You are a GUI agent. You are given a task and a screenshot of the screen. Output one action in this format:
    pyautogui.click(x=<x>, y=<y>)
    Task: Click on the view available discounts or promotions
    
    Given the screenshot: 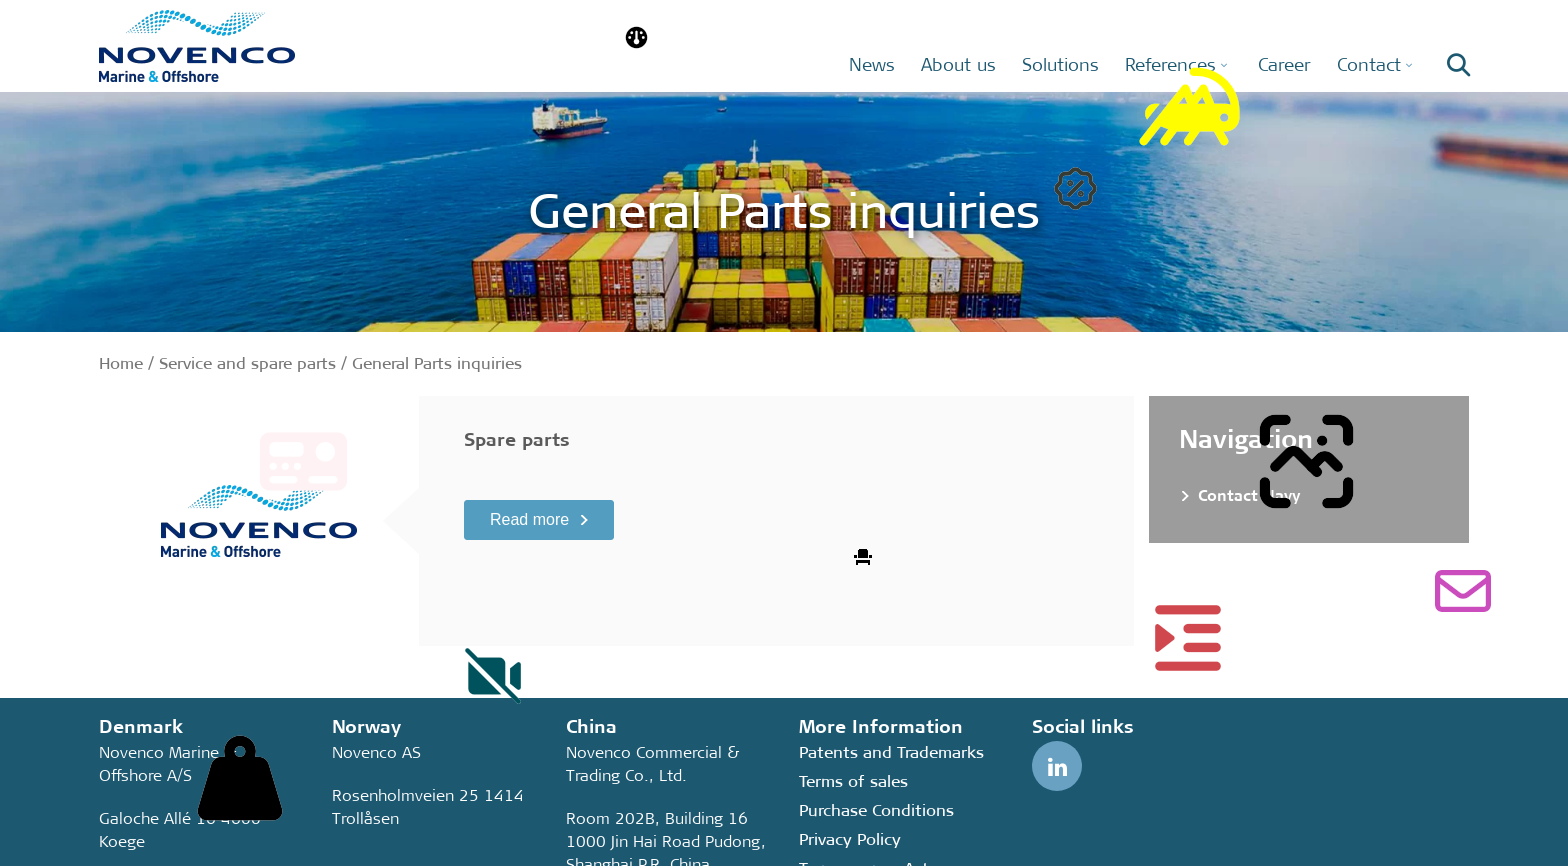 What is the action you would take?
    pyautogui.click(x=1075, y=188)
    